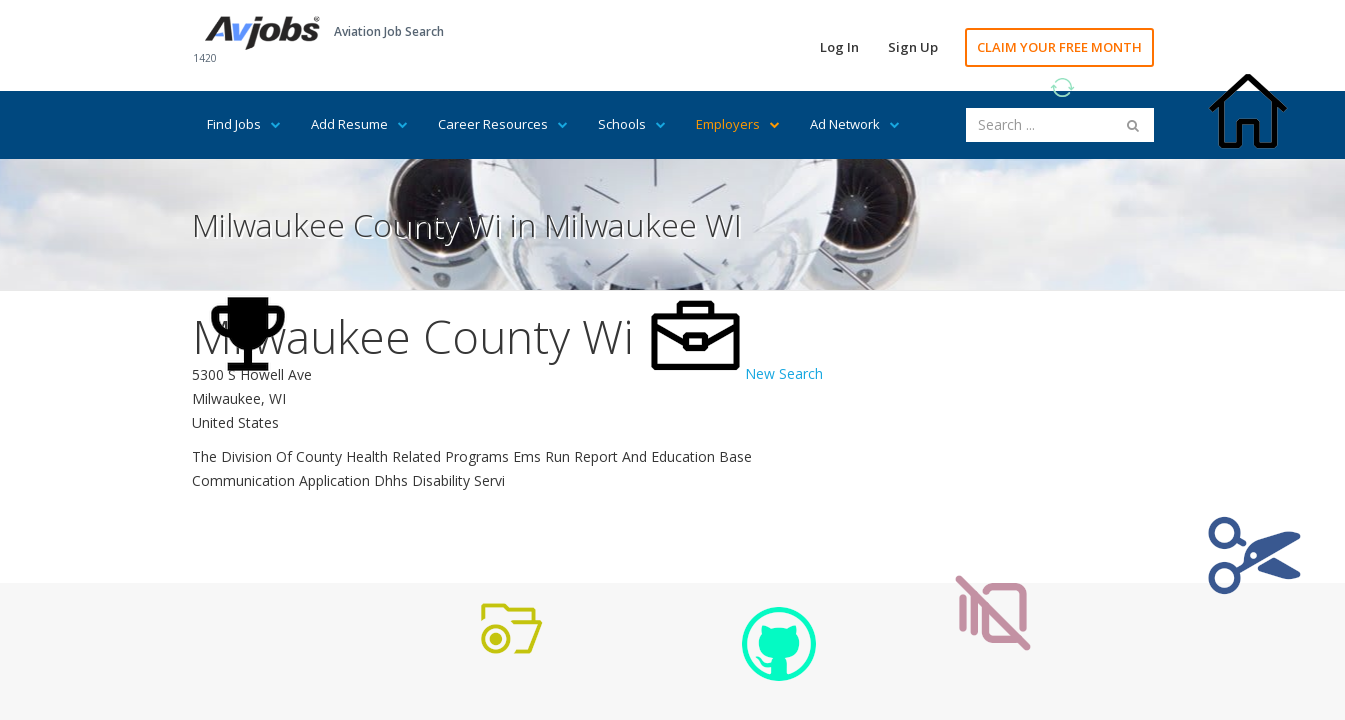 This screenshot has height=720, width=1345. What do you see at coordinates (695, 338) in the screenshot?
I see `access work or business-related files` at bounding box center [695, 338].